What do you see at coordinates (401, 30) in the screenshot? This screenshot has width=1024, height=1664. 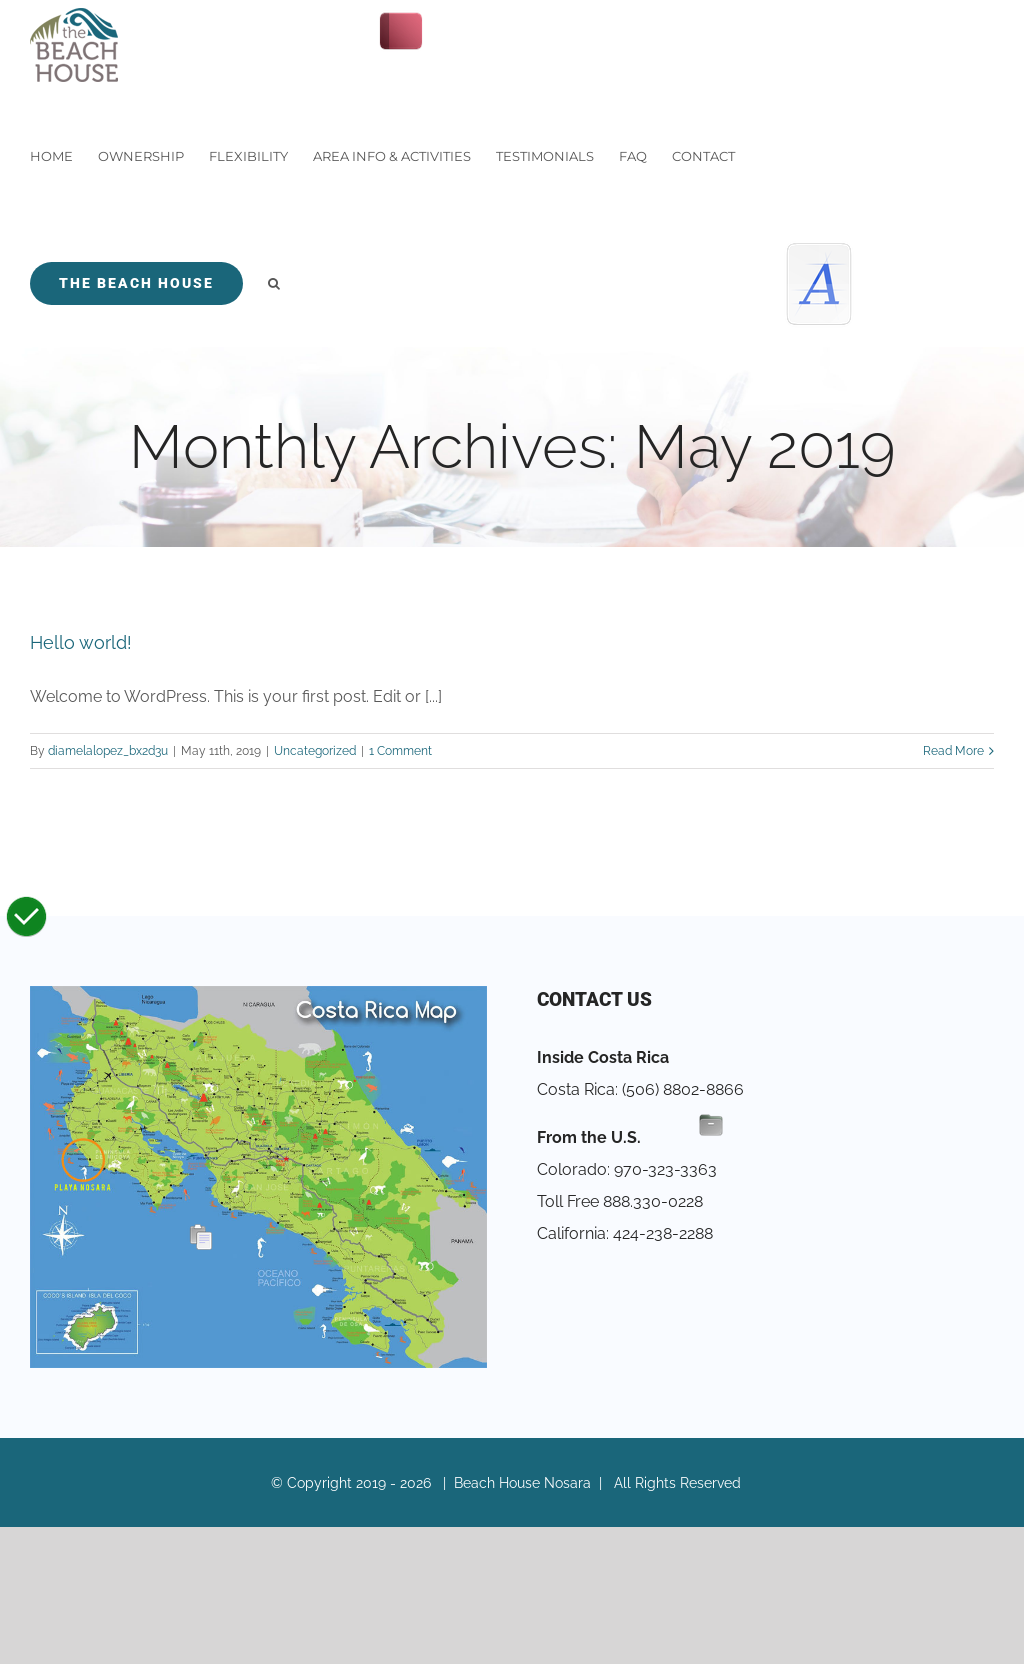 I see `access your desktop folder` at bounding box center [401, 30].